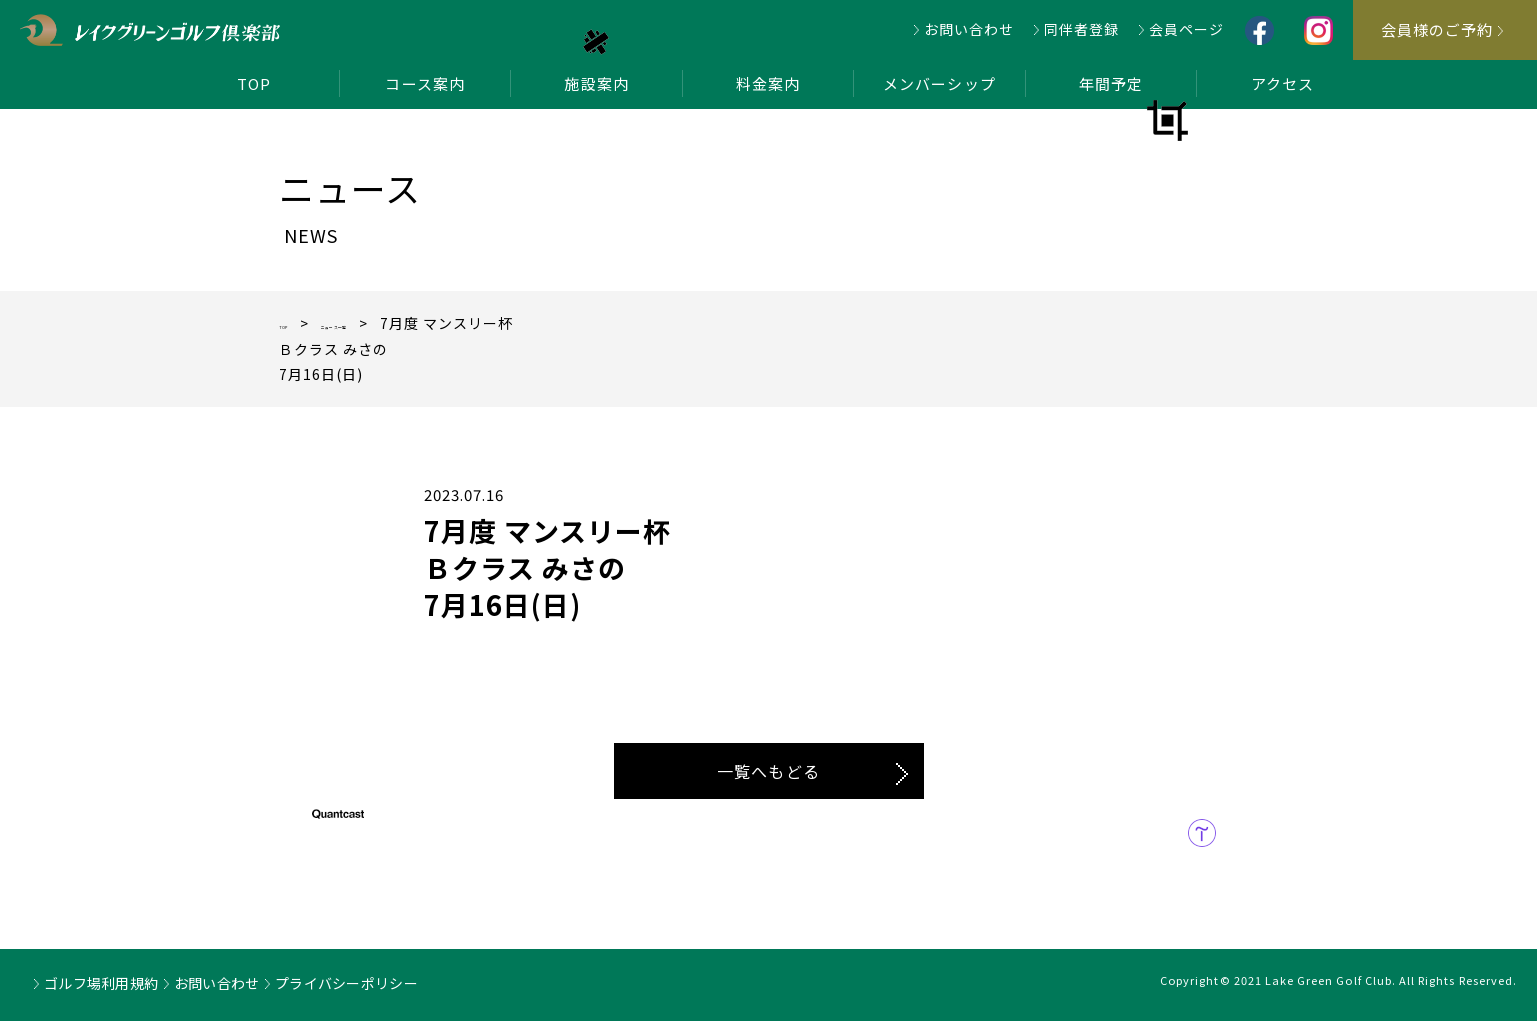  Describe the element at coordinates (1167, 120) in the screenshot. I see `crop an image or photo` at that location.